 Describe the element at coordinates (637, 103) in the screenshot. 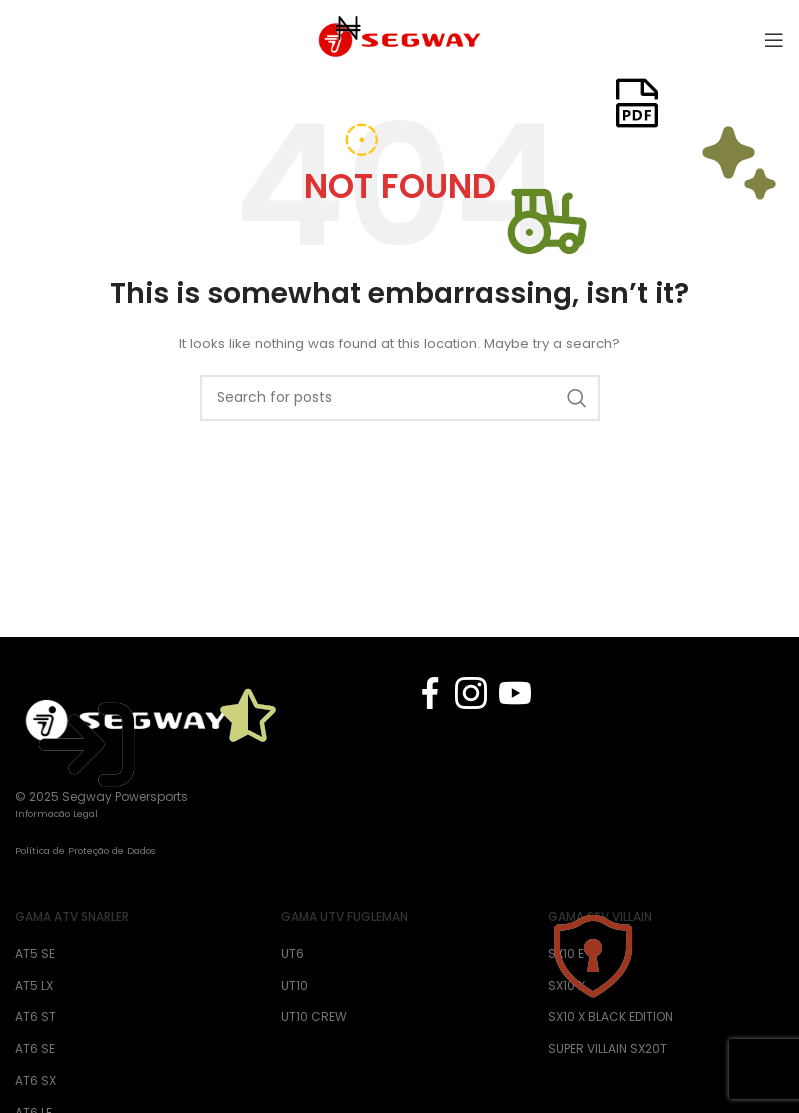

I see `open a PDF document` at that location.